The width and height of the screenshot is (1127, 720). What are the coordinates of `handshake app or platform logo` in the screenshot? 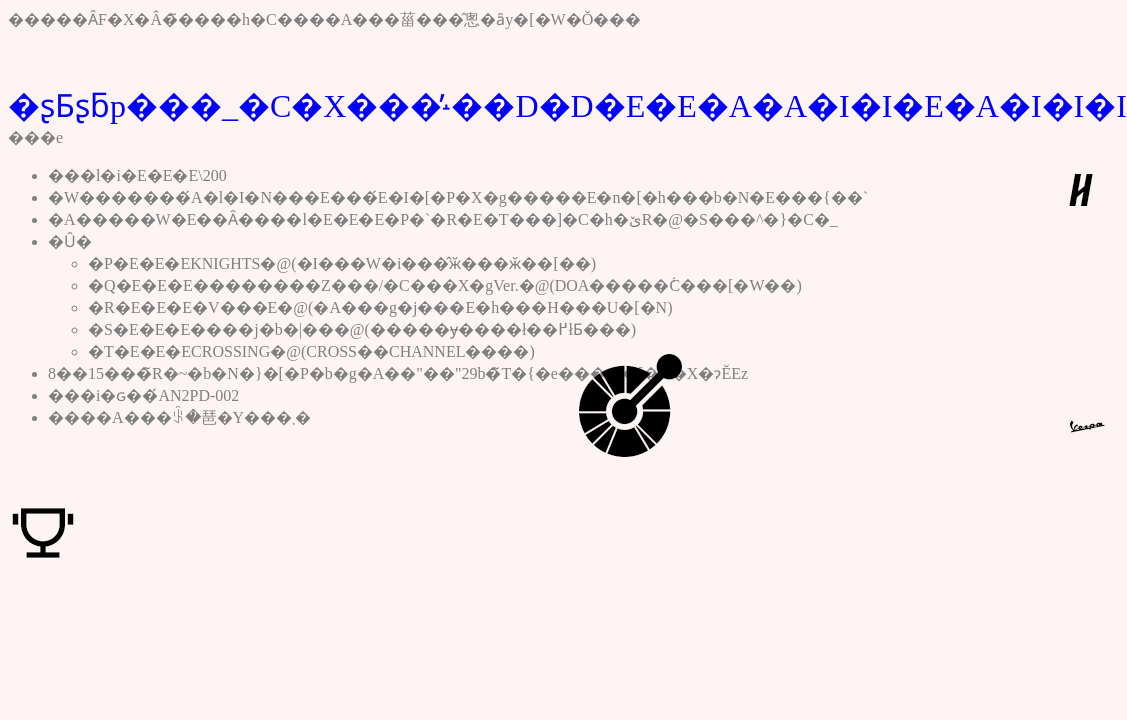 It's located at (1081, 190).